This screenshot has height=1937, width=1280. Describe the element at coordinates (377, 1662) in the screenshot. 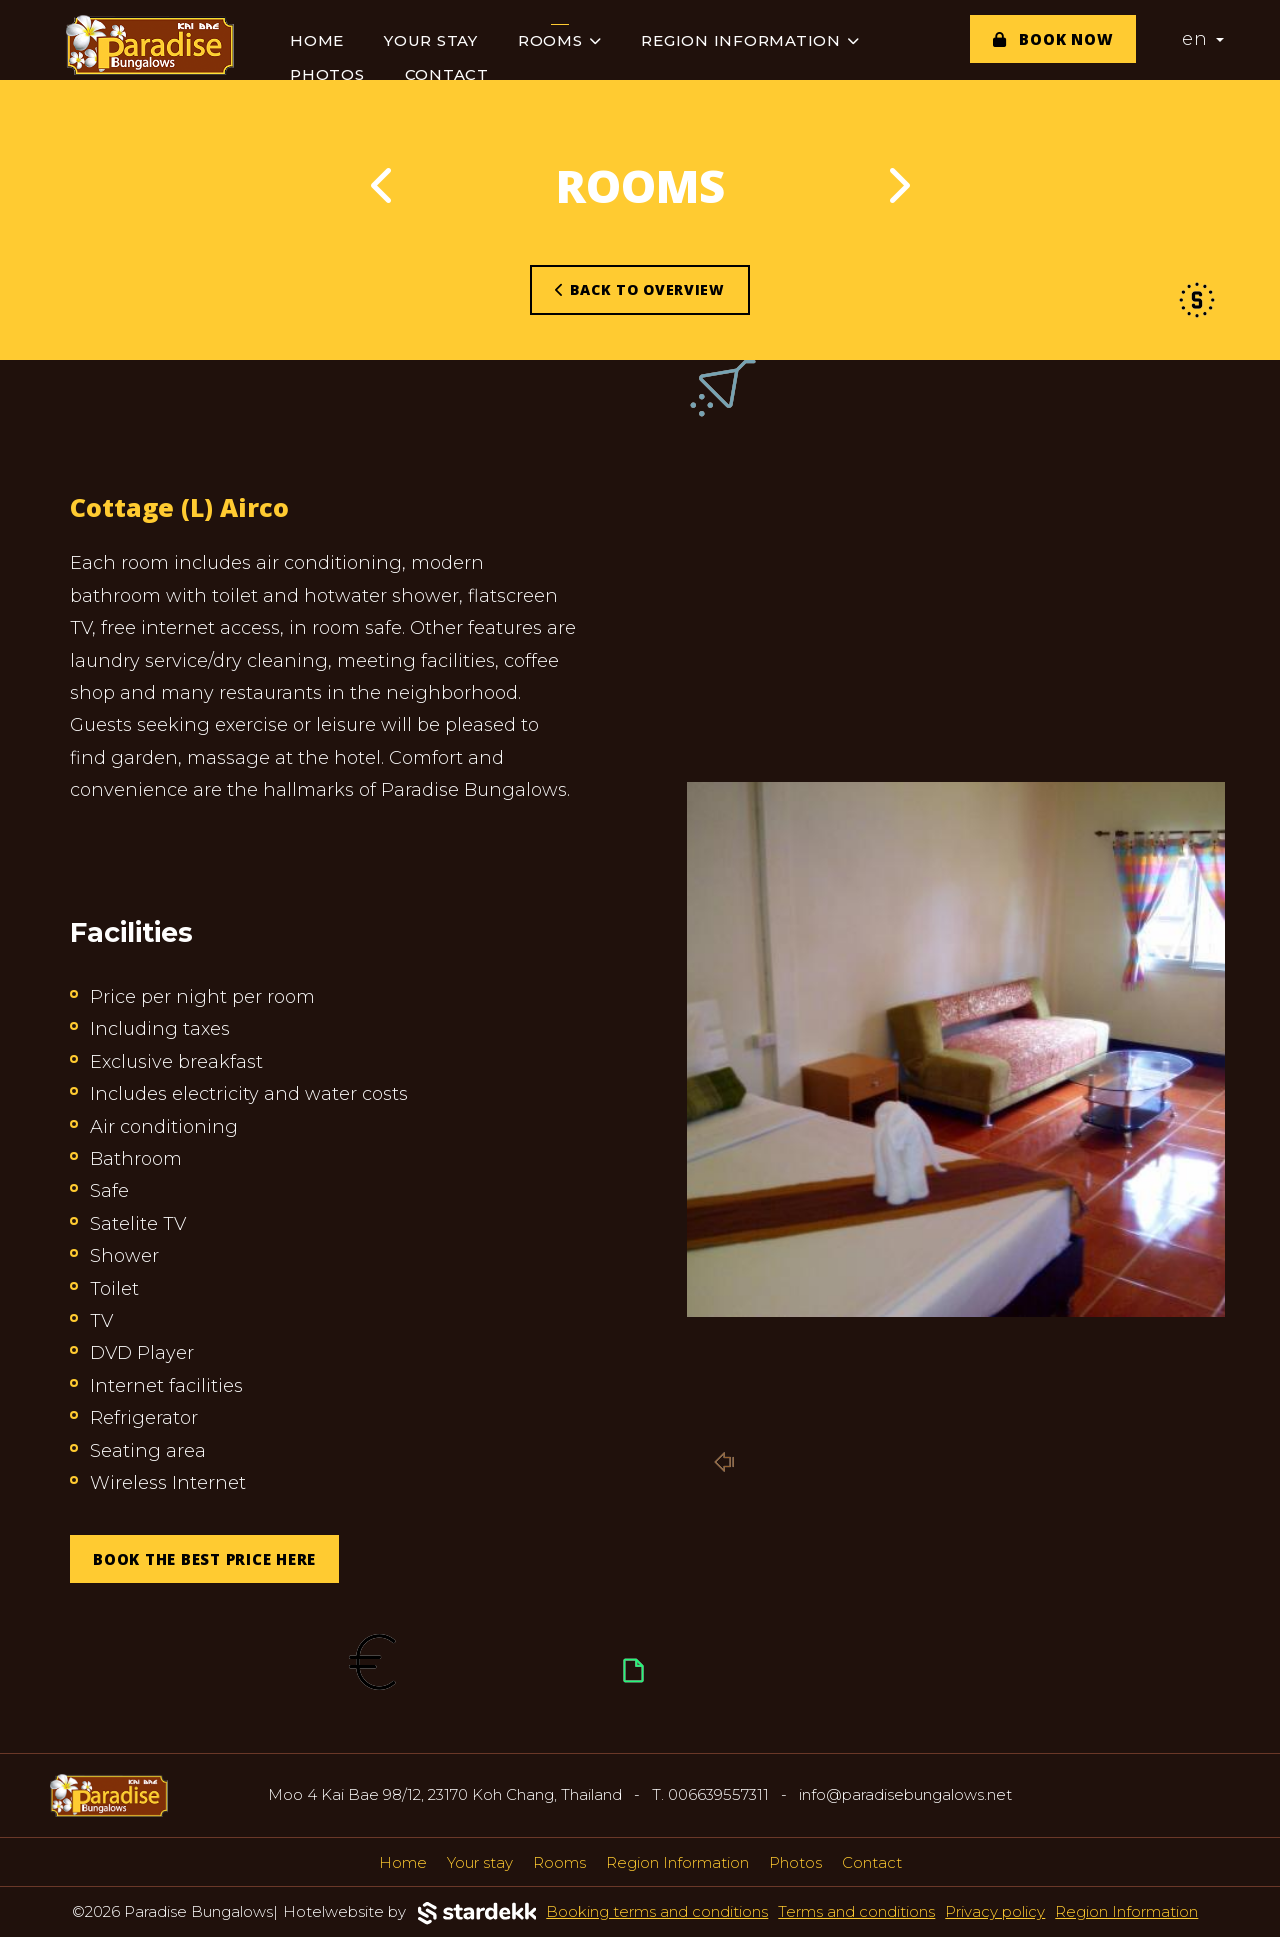

I see `view or select euro currency` at that location.